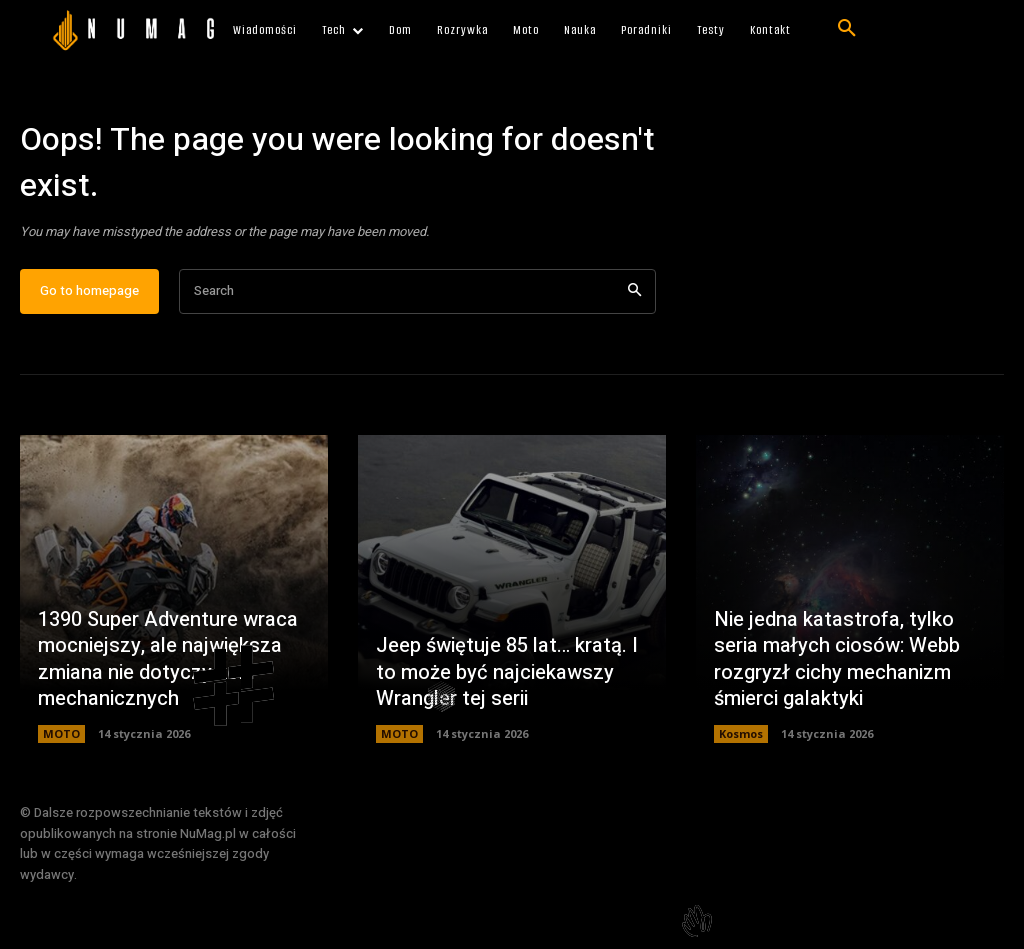 This screenshot has width=1024, height=949. What do you see at coordinates (697, 921) in the screenshot?
I see `open the Hey email app` at bounding box center [697, 921].